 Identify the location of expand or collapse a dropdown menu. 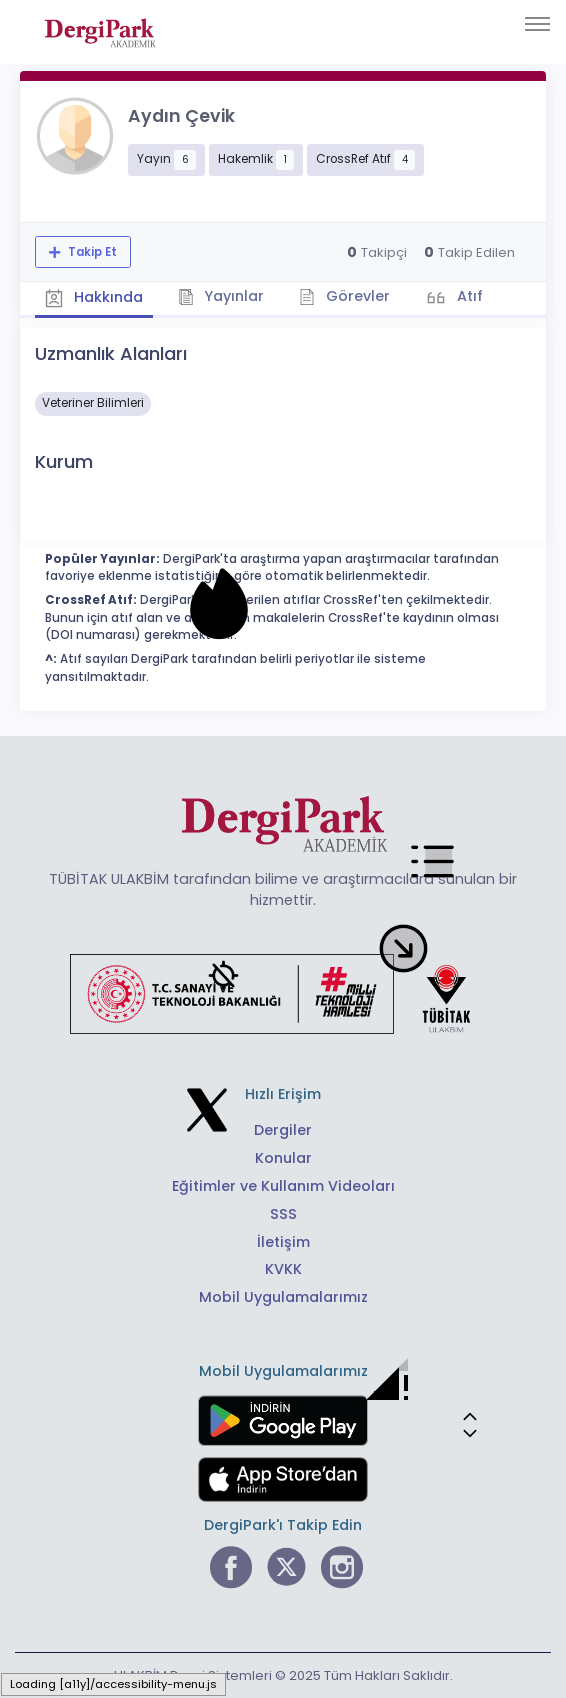
(470, 1425).